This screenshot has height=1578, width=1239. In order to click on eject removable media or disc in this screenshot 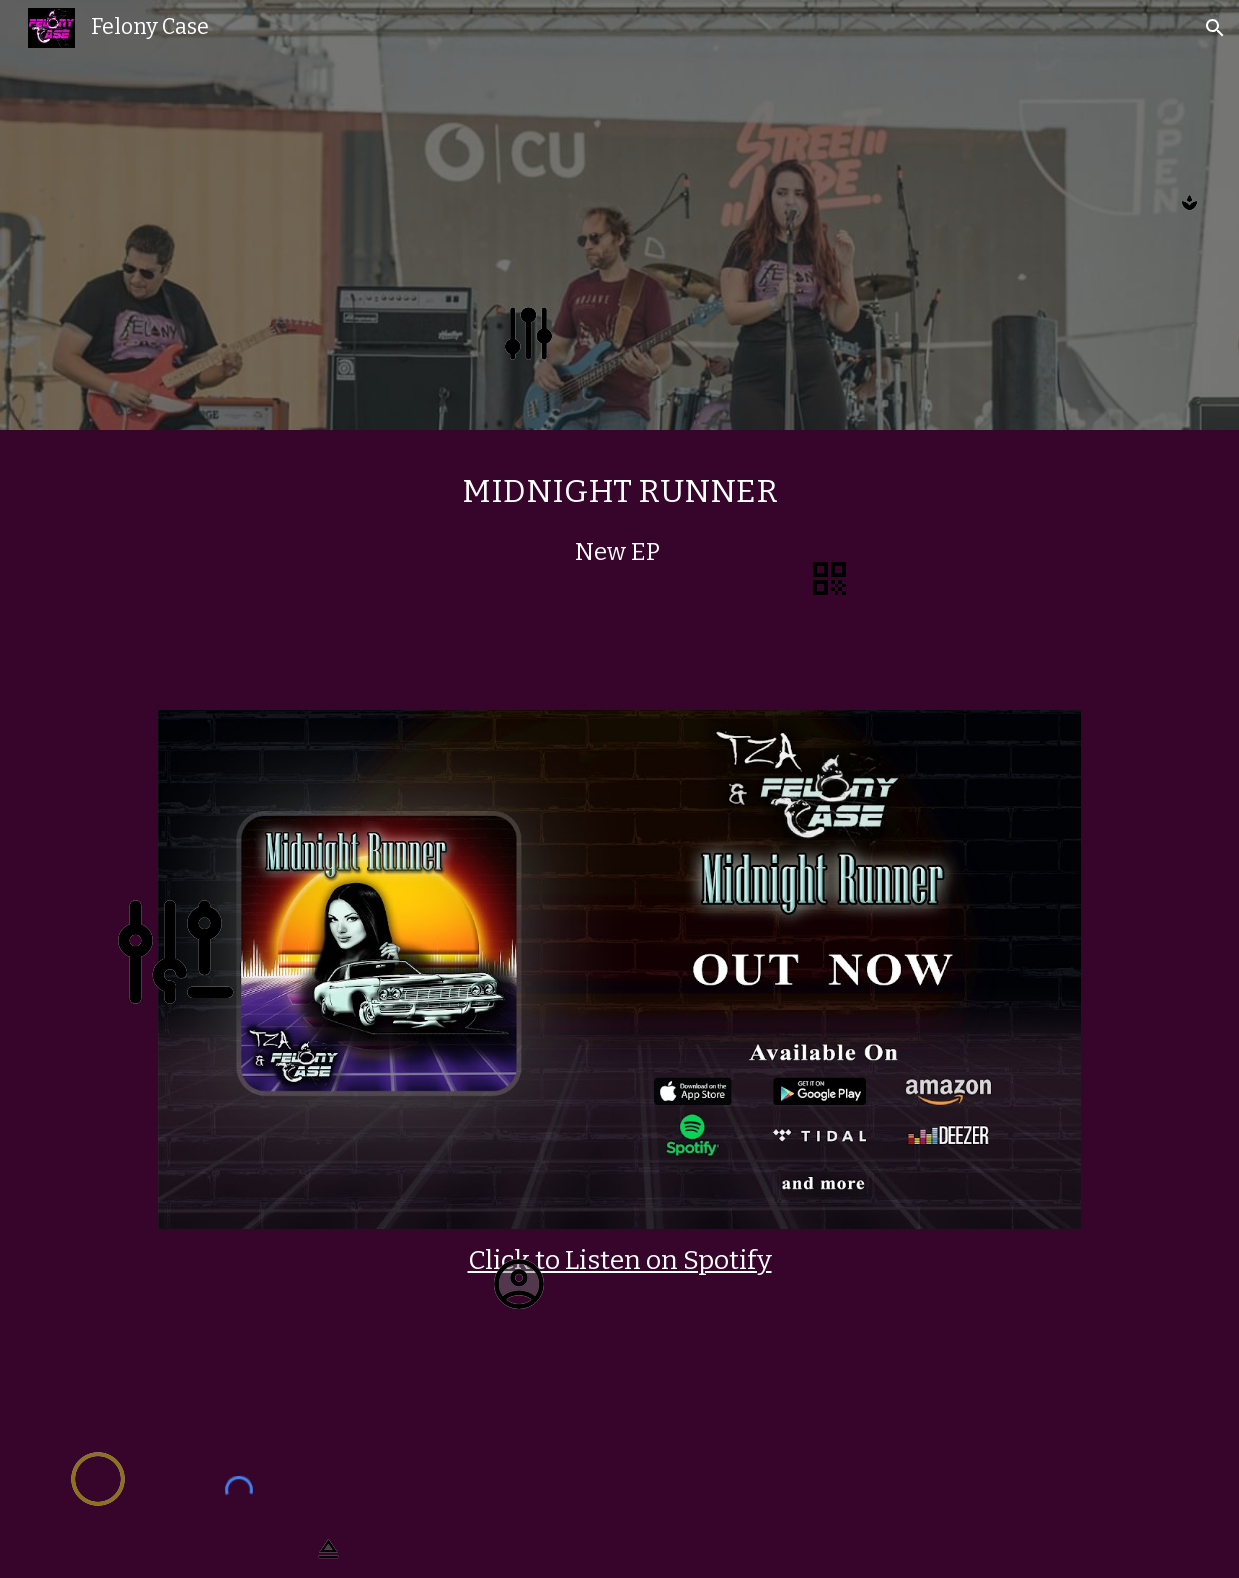, I will do `click(328, 1548)`.